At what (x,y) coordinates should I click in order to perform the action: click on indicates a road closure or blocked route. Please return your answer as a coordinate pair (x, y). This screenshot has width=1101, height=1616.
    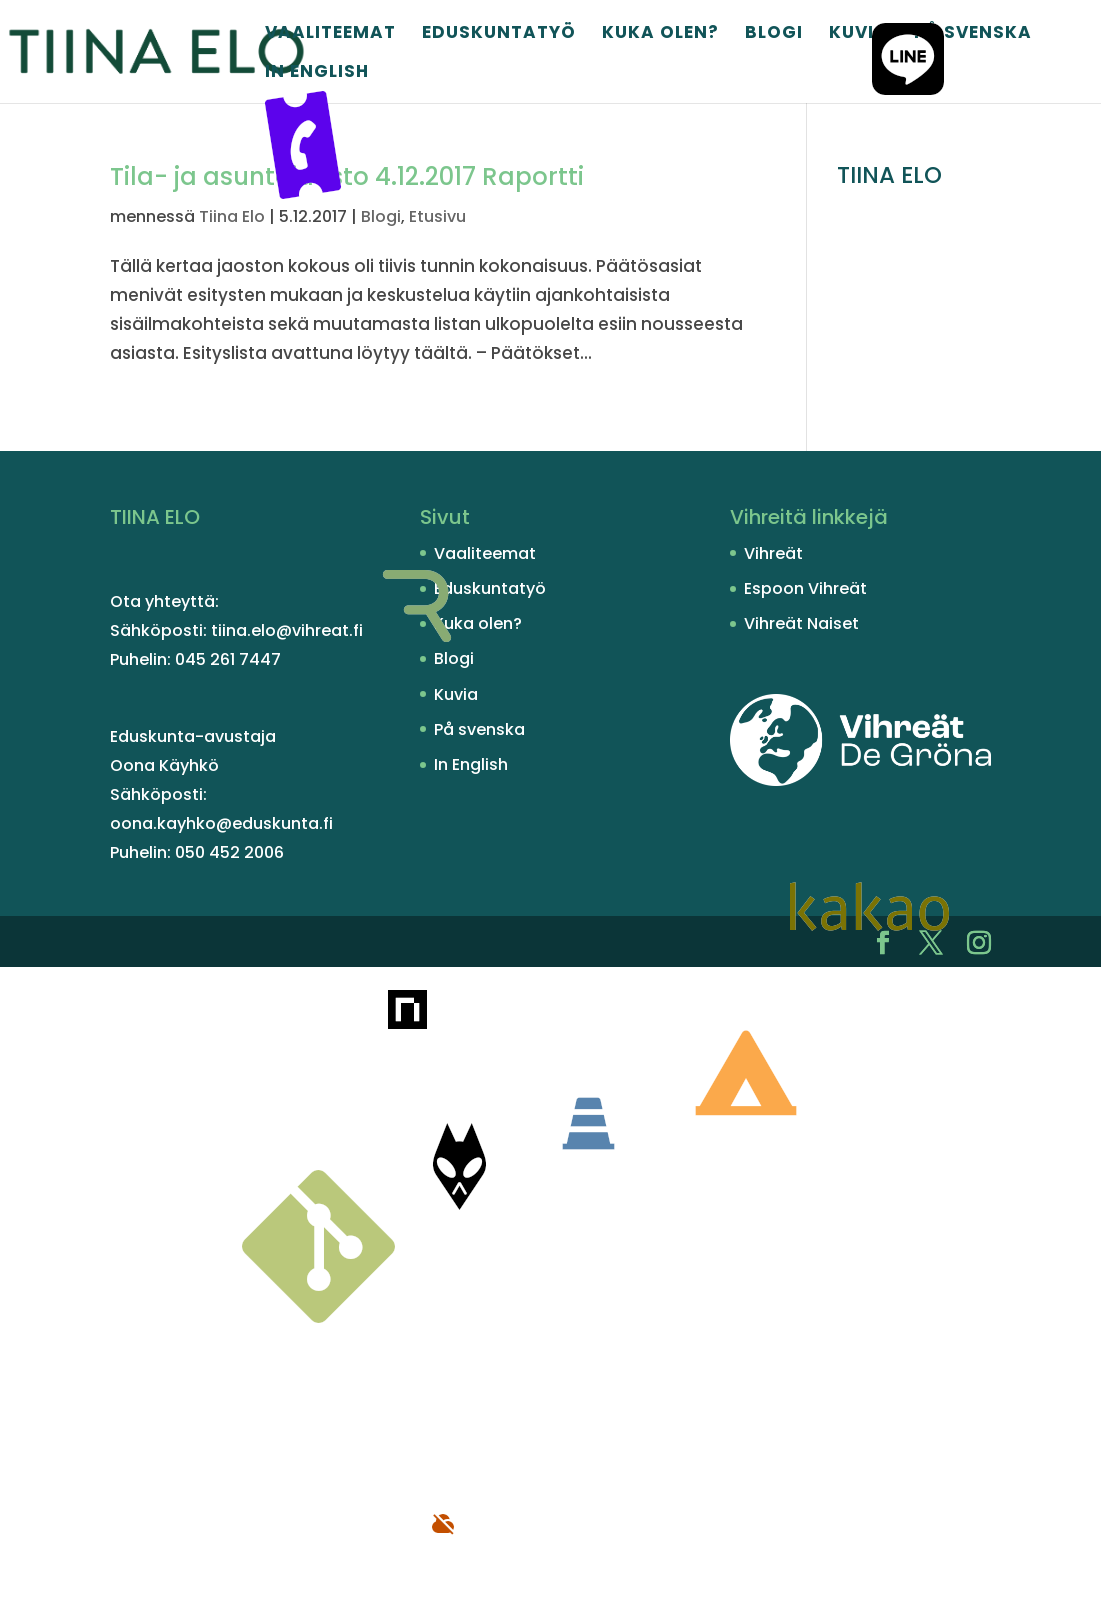
    Looking at the image, I should click on (588, 1123).